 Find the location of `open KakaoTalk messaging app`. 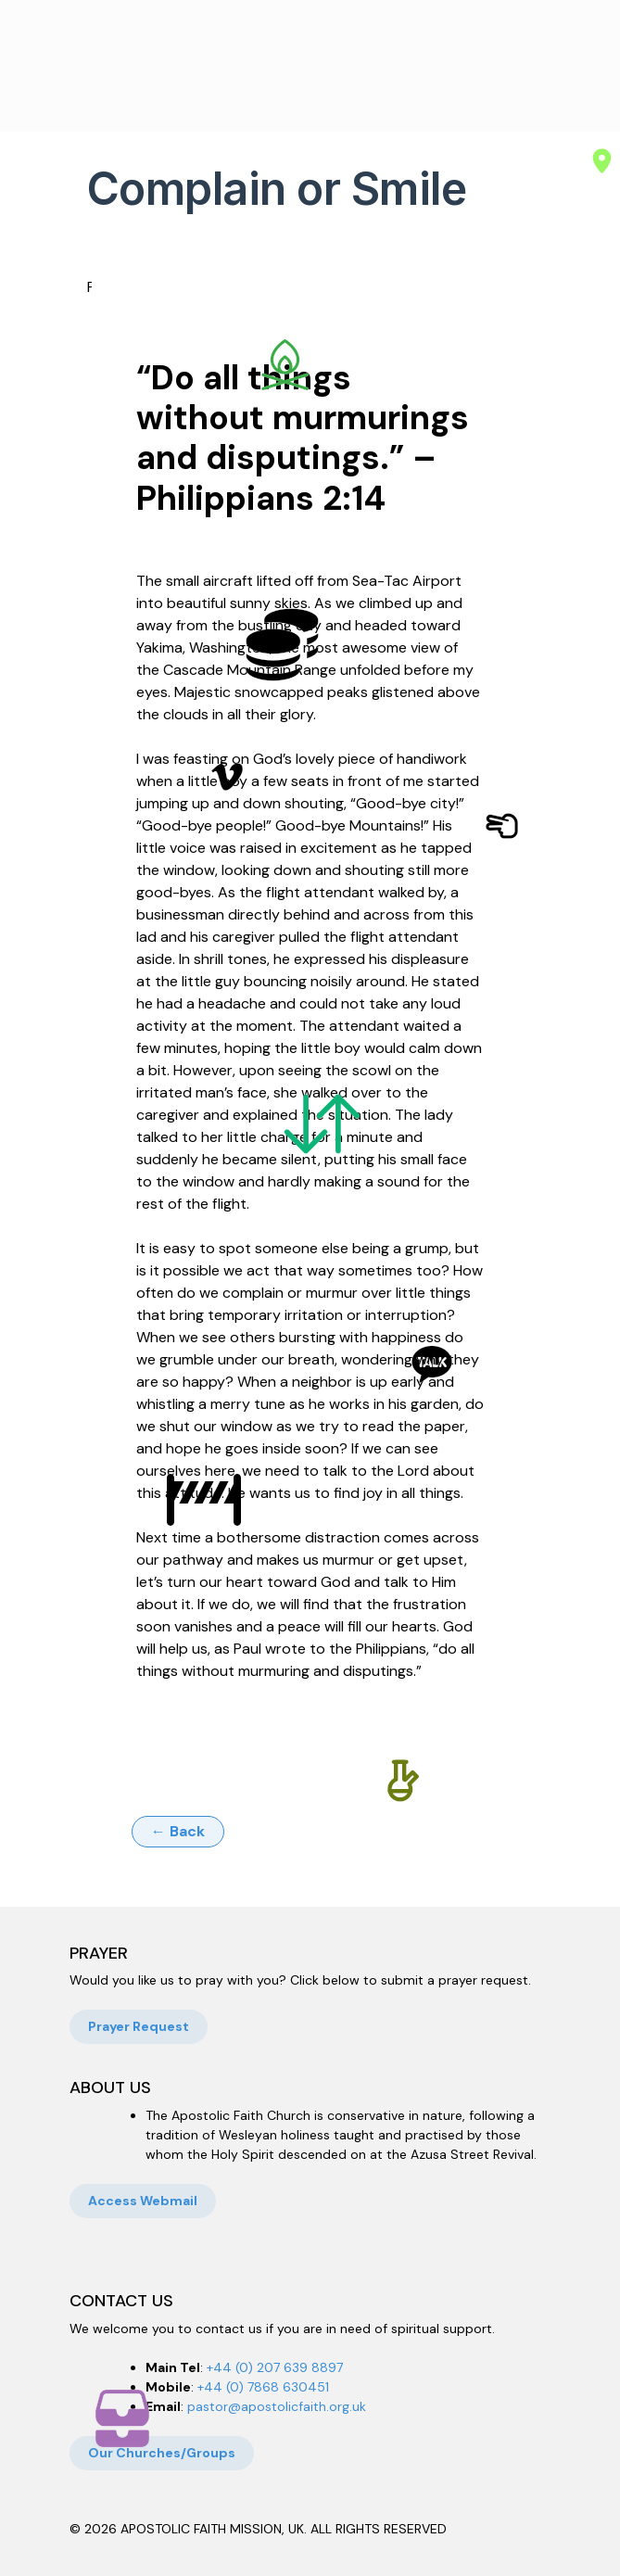

open KakaoTalk messaging app is located at coordinates (432, 1364).